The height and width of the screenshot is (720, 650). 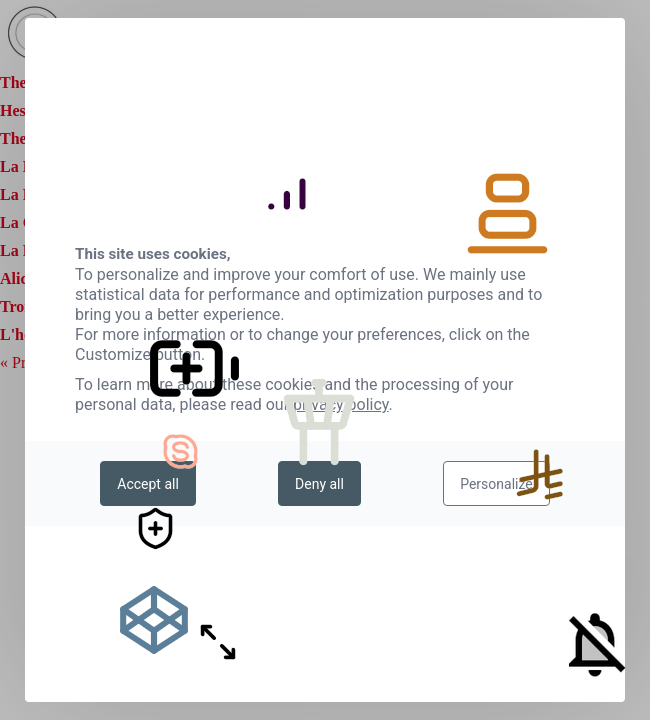 I want to click on indicates price or amount in Saudi riyals, so click(x=541, y=476).